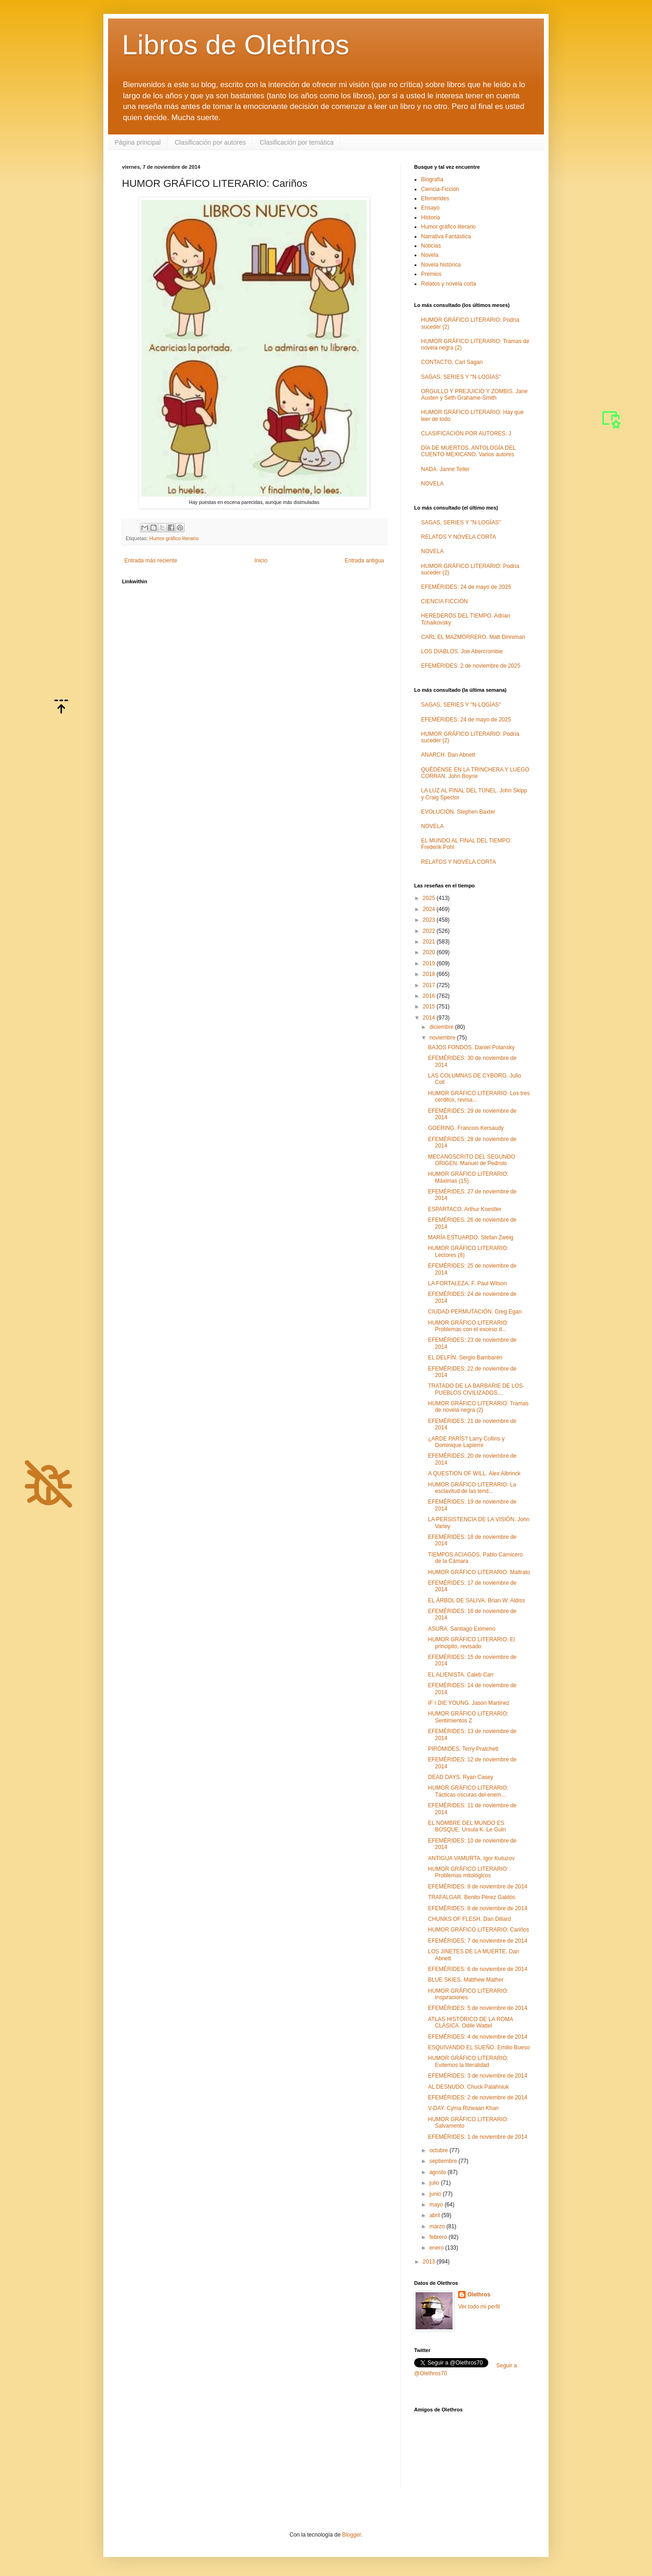 Image resolution: width=652 pixels, height=2576 pixels. I want to click on disable bug tracking or debugging mode, so click(48, 1484).